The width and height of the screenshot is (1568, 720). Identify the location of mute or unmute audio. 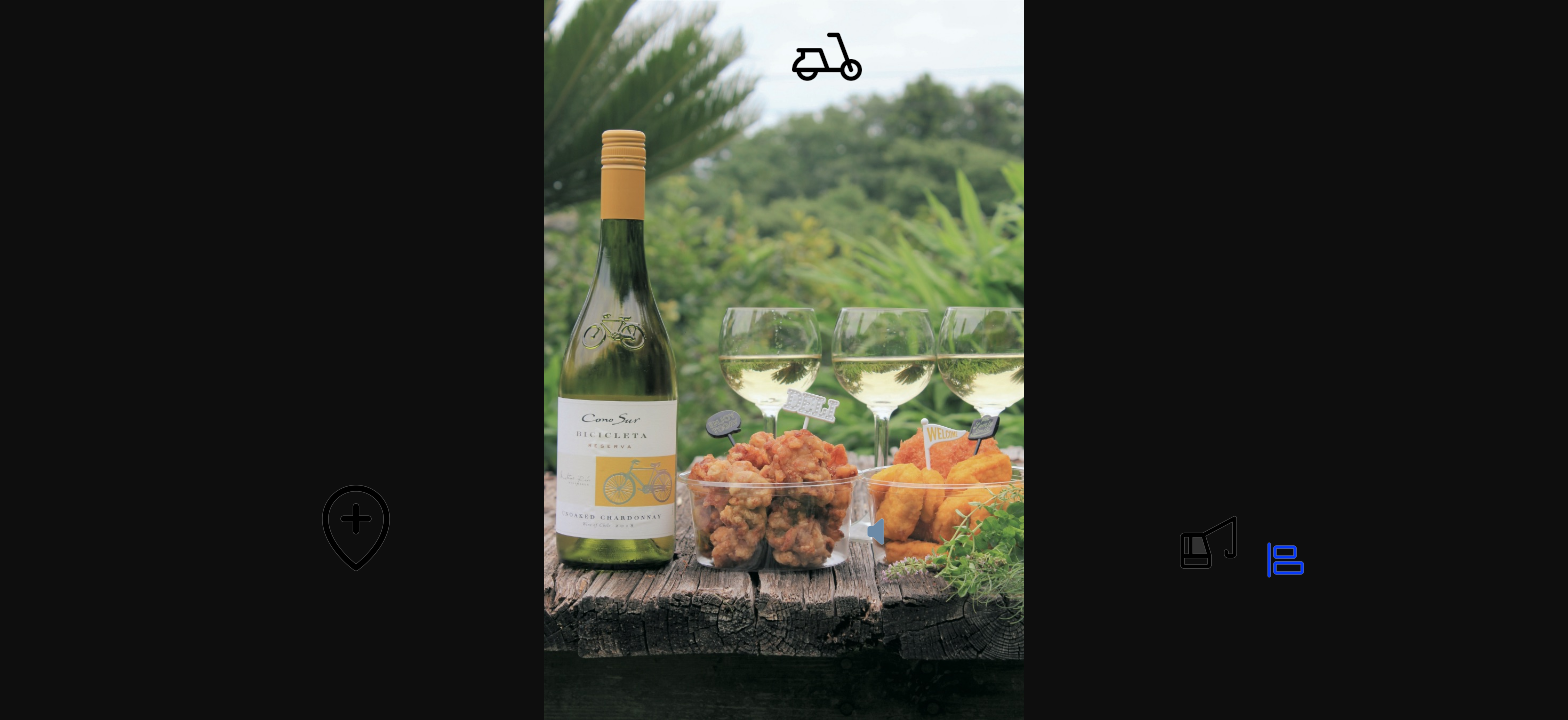
(876, 531).